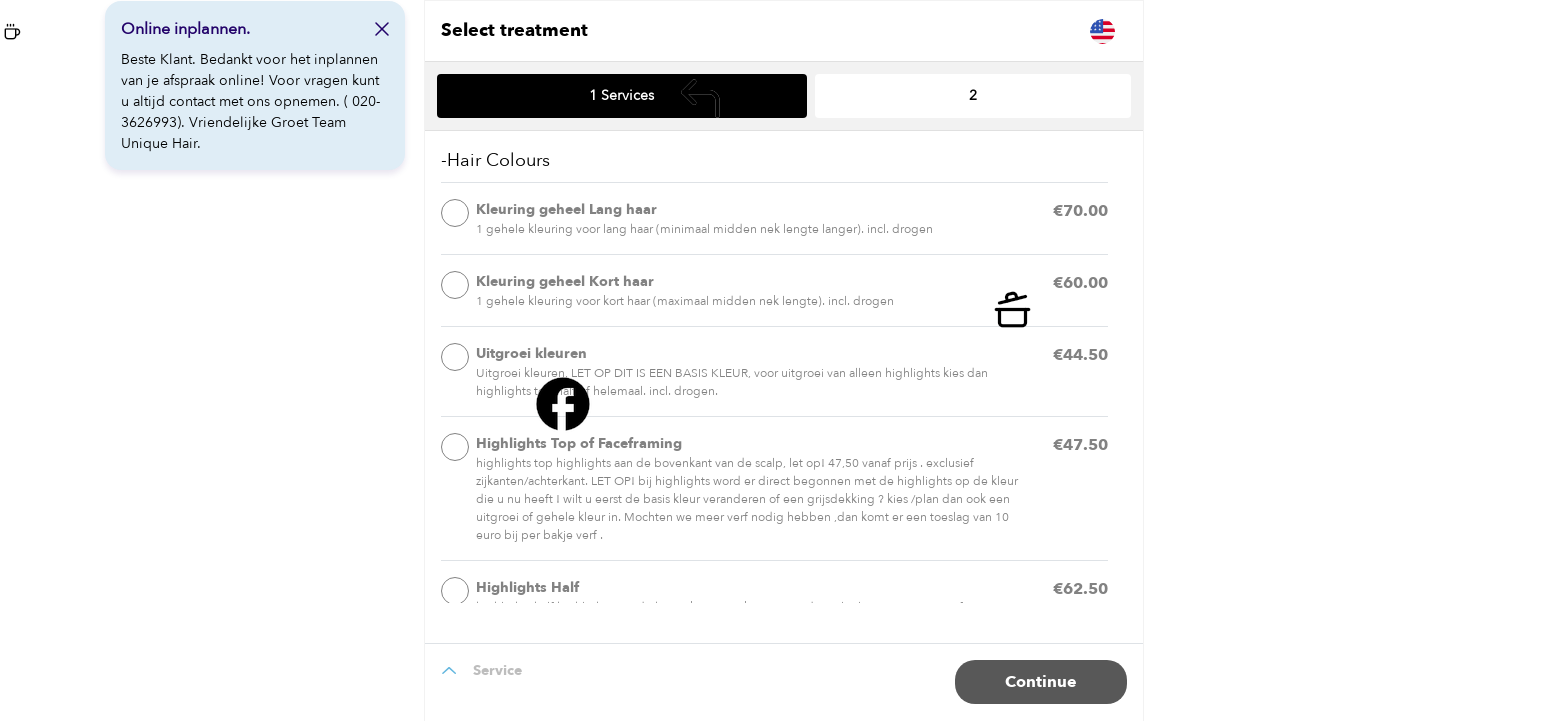  I want to click on access recipes or cooking features, so click(1012, 309).